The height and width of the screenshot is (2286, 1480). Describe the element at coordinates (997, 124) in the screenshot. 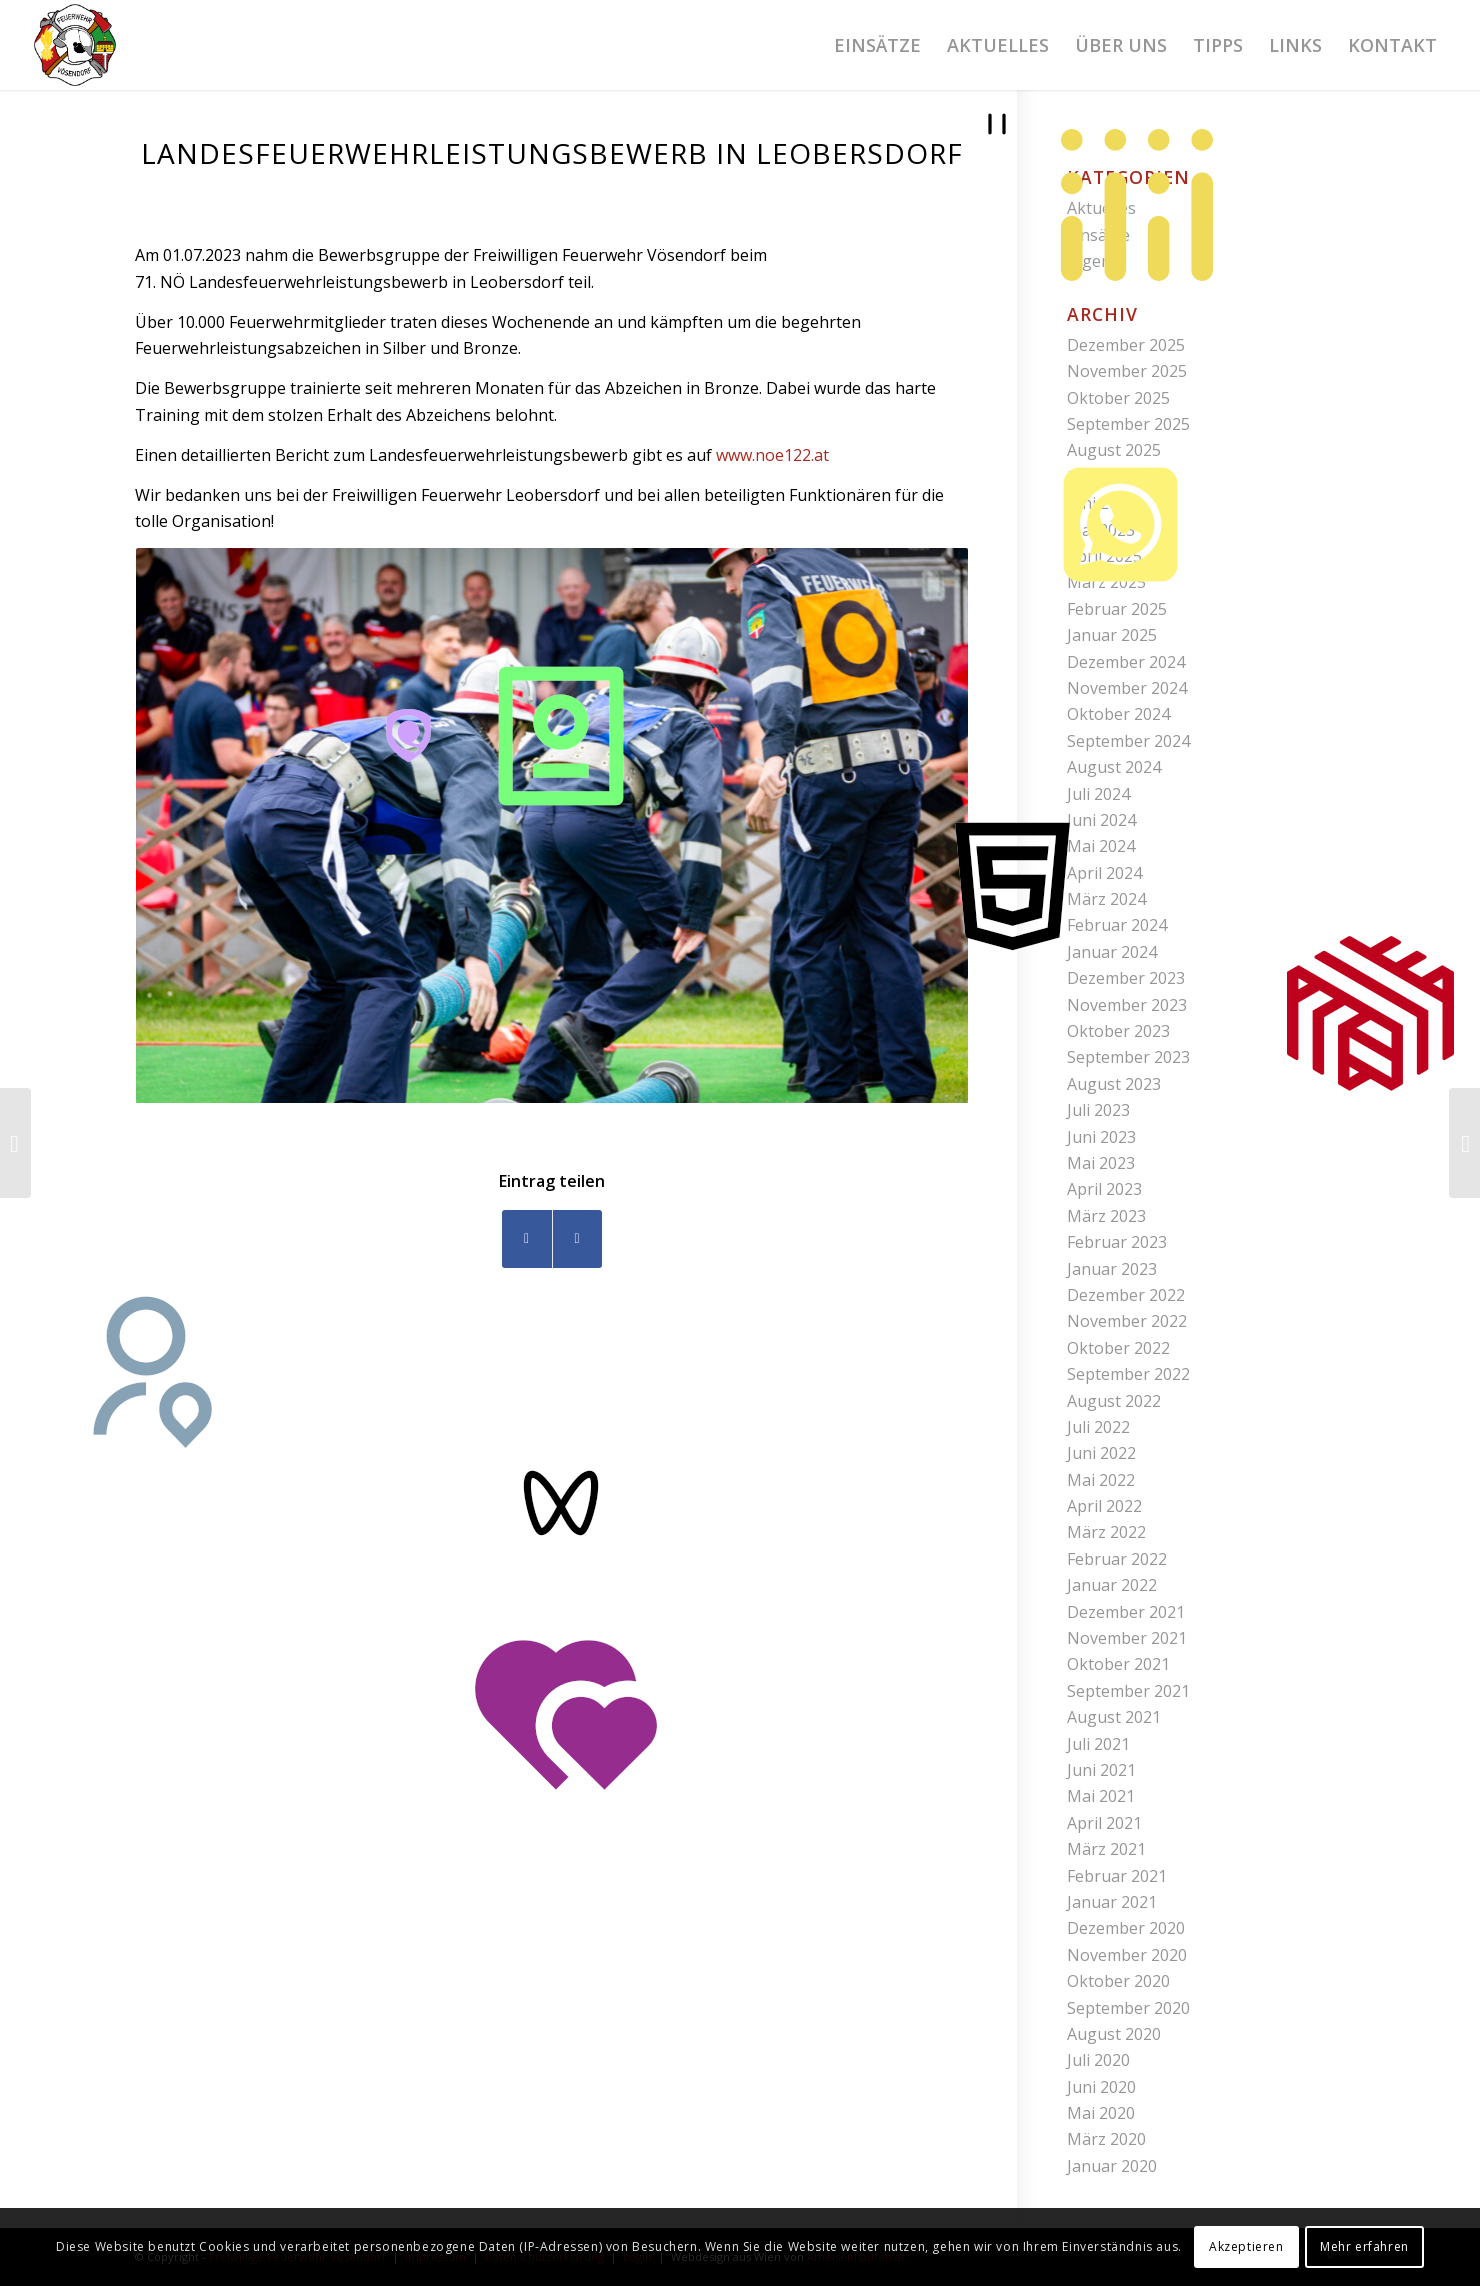

I see `pause media playback` at that location.